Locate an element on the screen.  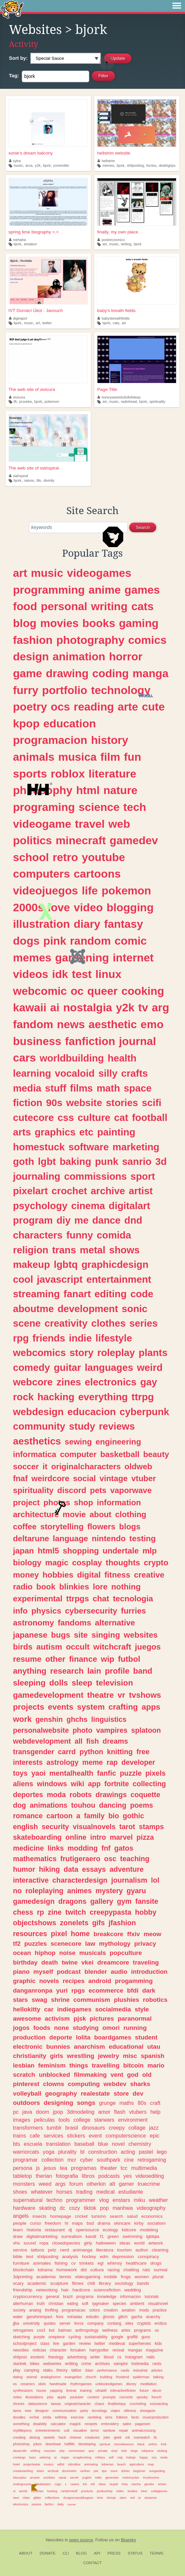
iBeacon bluetooth proximity technology logo is located at coordinates (107, 62).